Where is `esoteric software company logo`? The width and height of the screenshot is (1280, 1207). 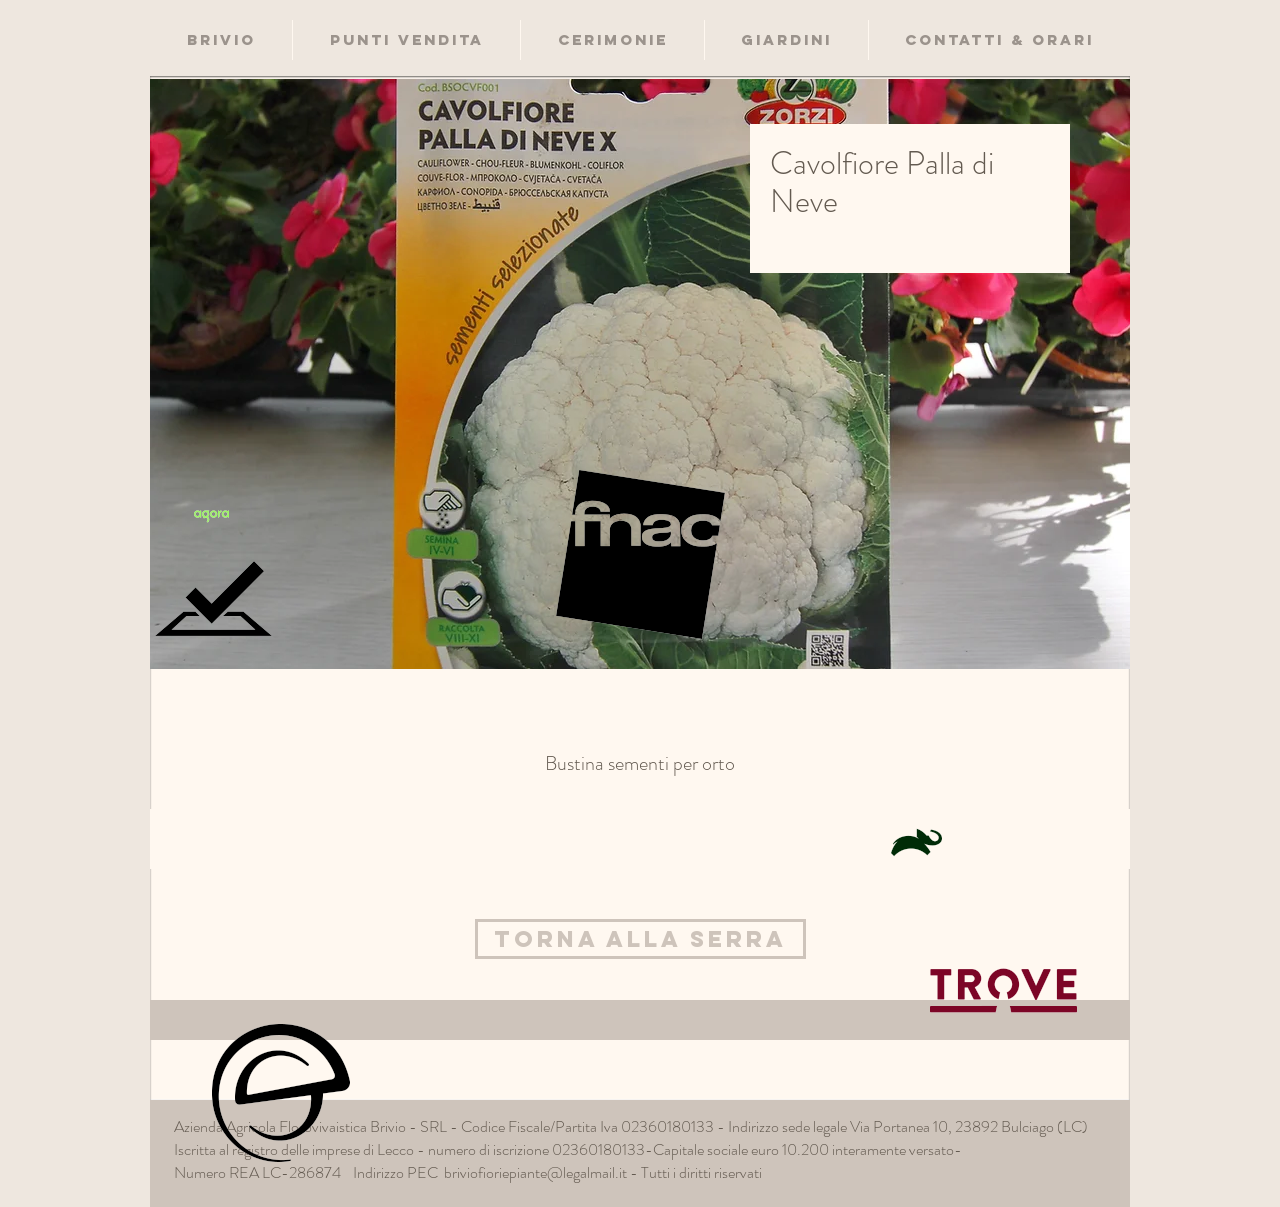 esoteric software company logo is located at coordinates (281, 1093).